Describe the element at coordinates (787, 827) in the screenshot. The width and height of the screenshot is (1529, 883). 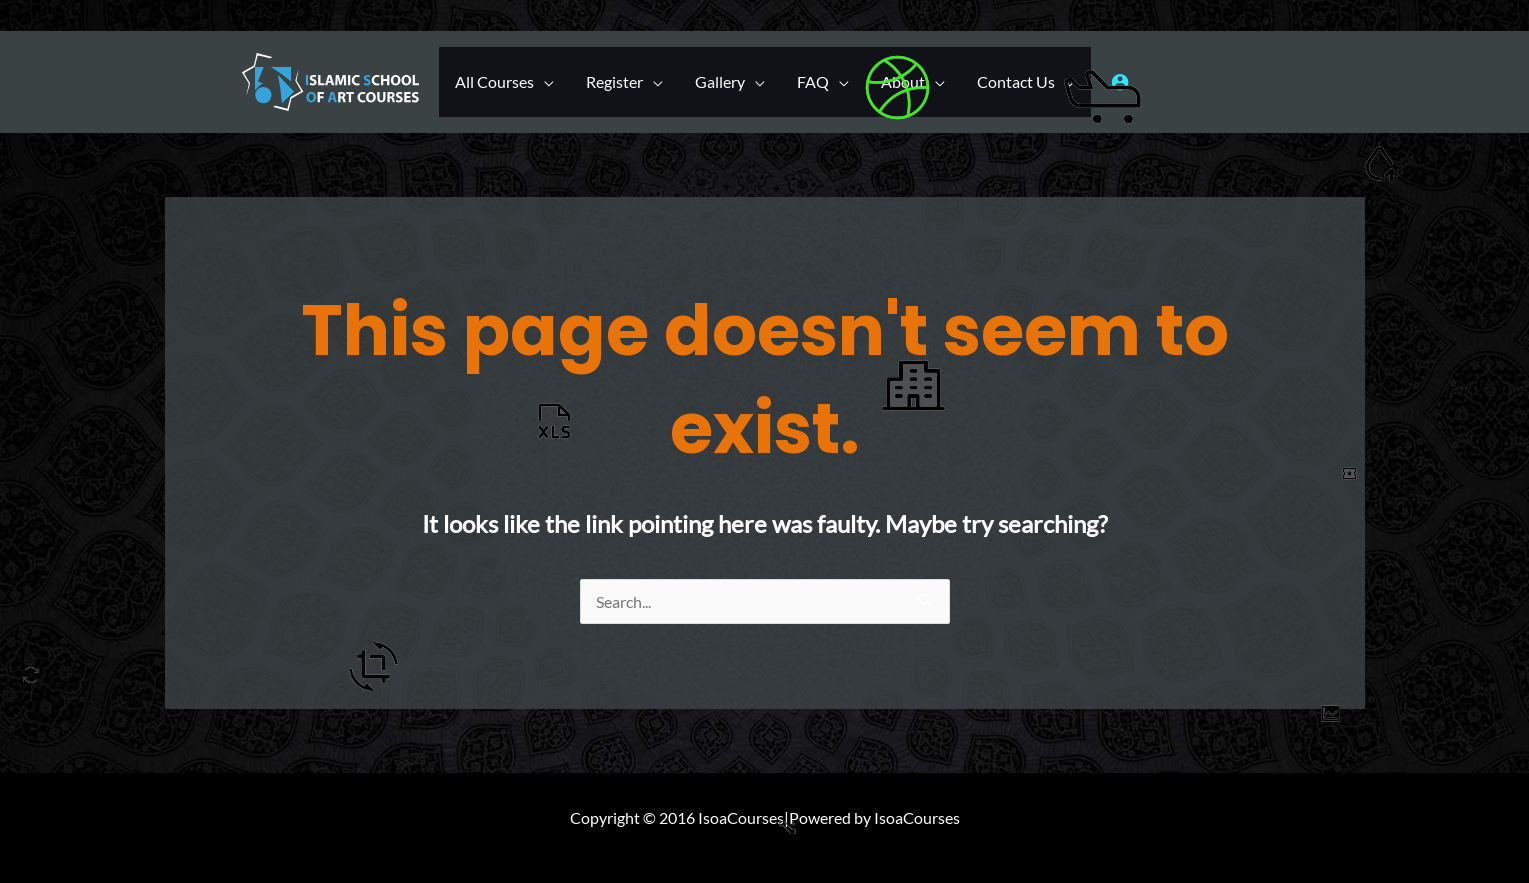
I see `indicates escalator going down` at that location.